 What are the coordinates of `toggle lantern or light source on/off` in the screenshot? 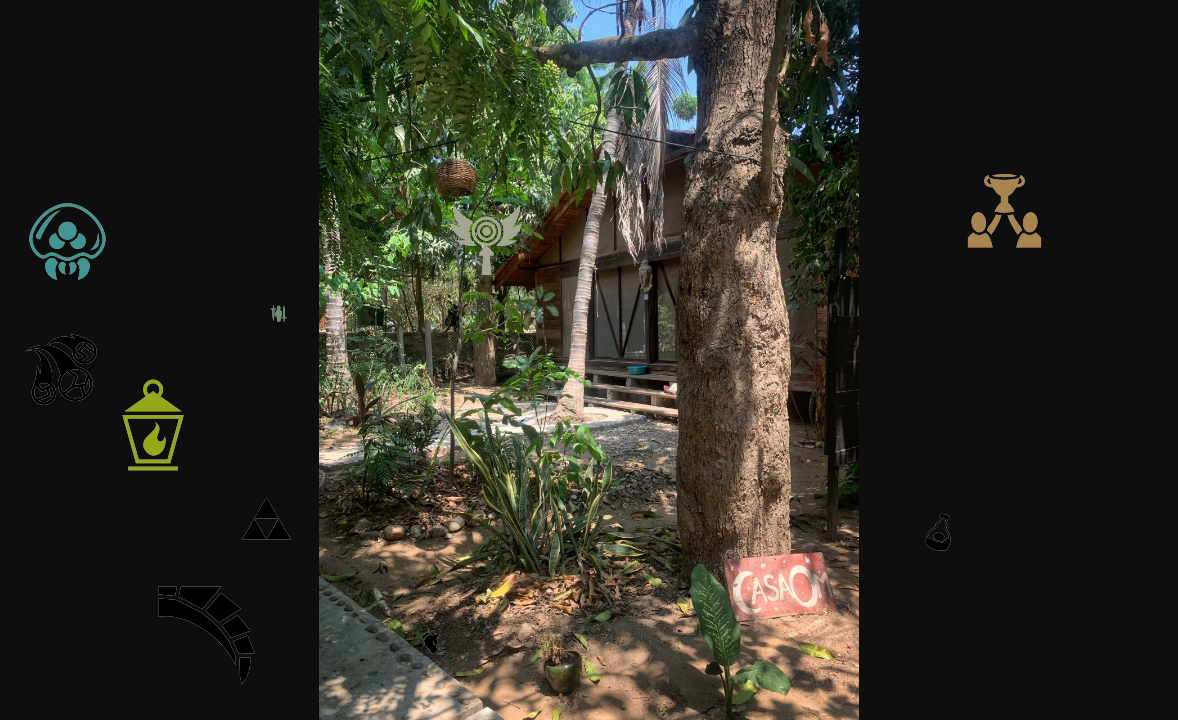 It's located at (153, 425).